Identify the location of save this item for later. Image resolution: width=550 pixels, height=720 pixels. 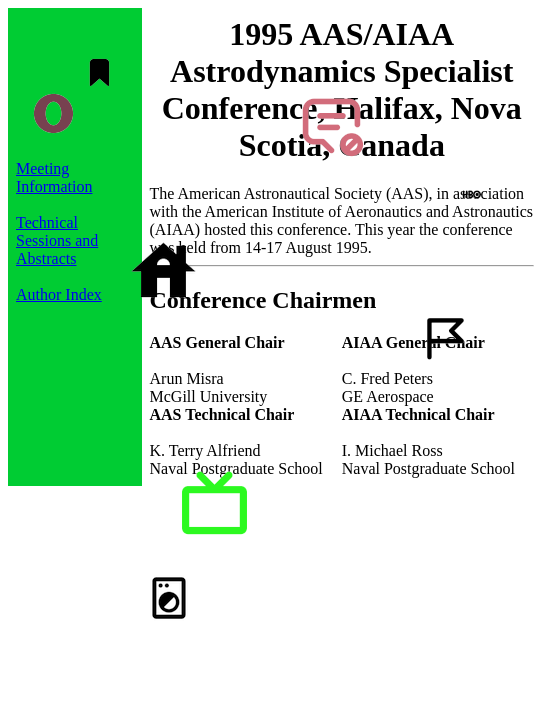
(99, 72).